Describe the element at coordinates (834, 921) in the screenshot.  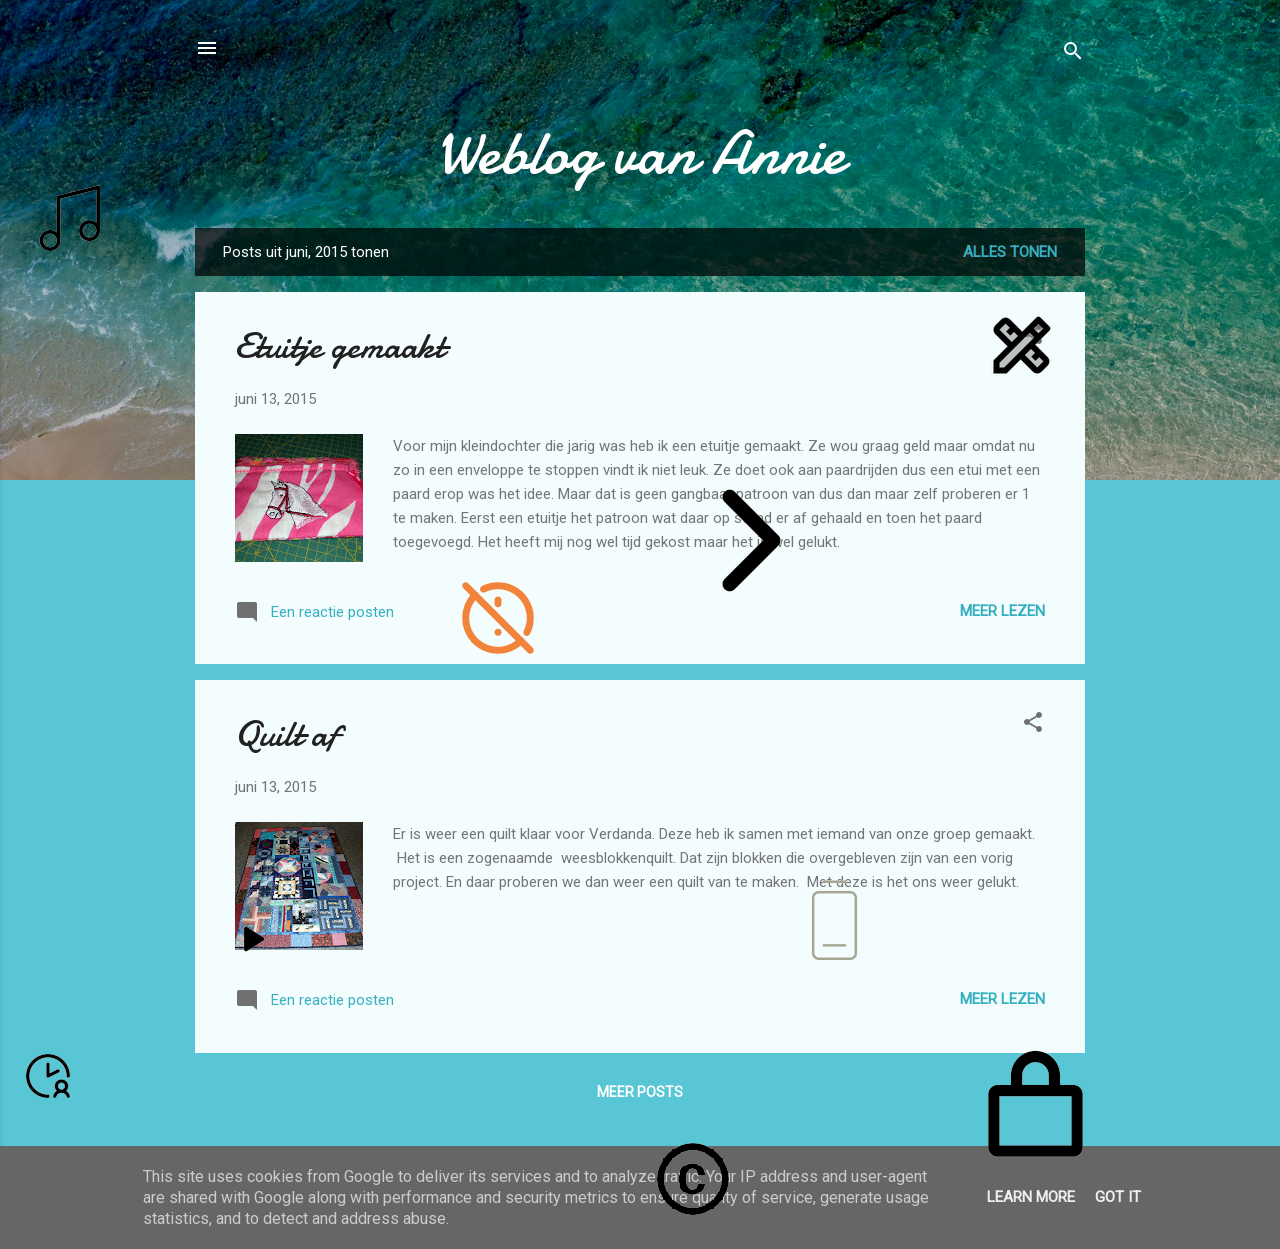
I see `indicates low battery status` at that location.